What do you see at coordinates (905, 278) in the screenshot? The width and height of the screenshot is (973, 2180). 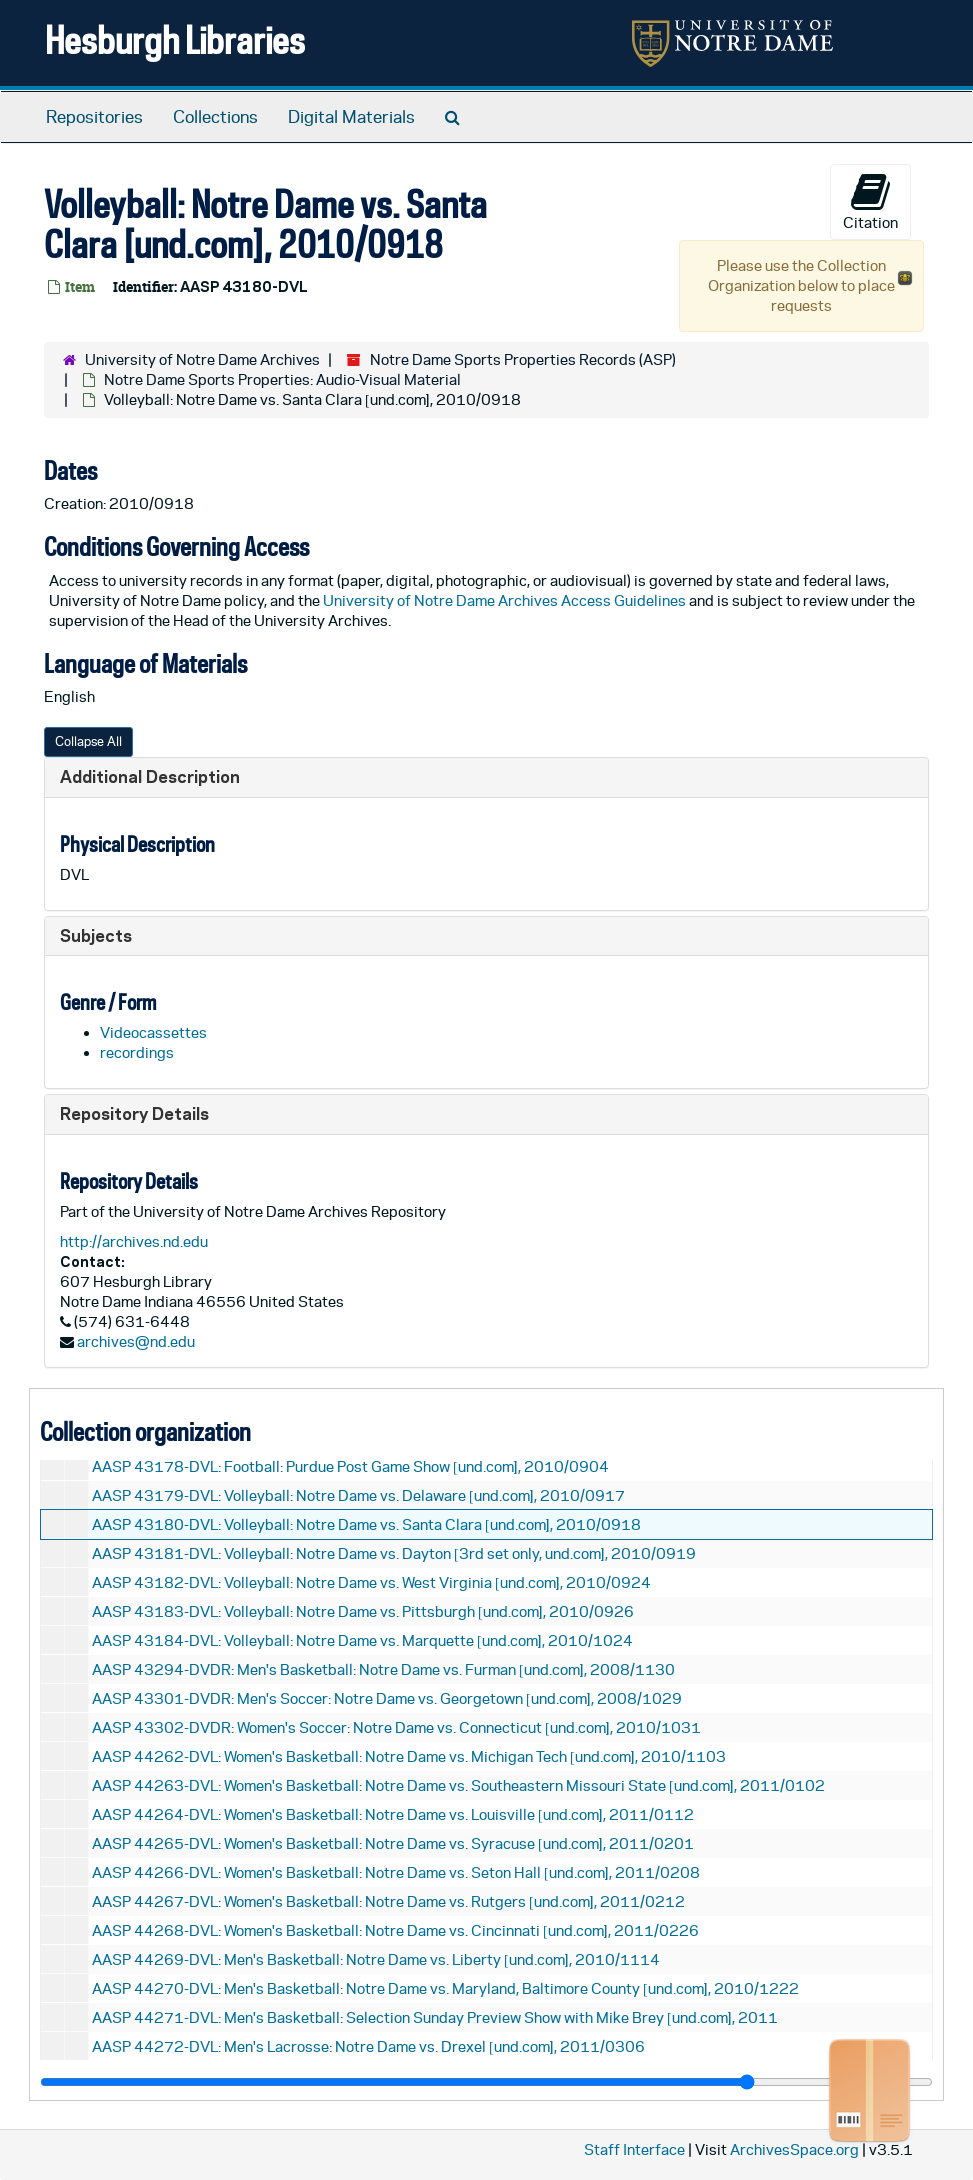 I see `open freeplane mind mapping application` at bounding box center [905, 278].